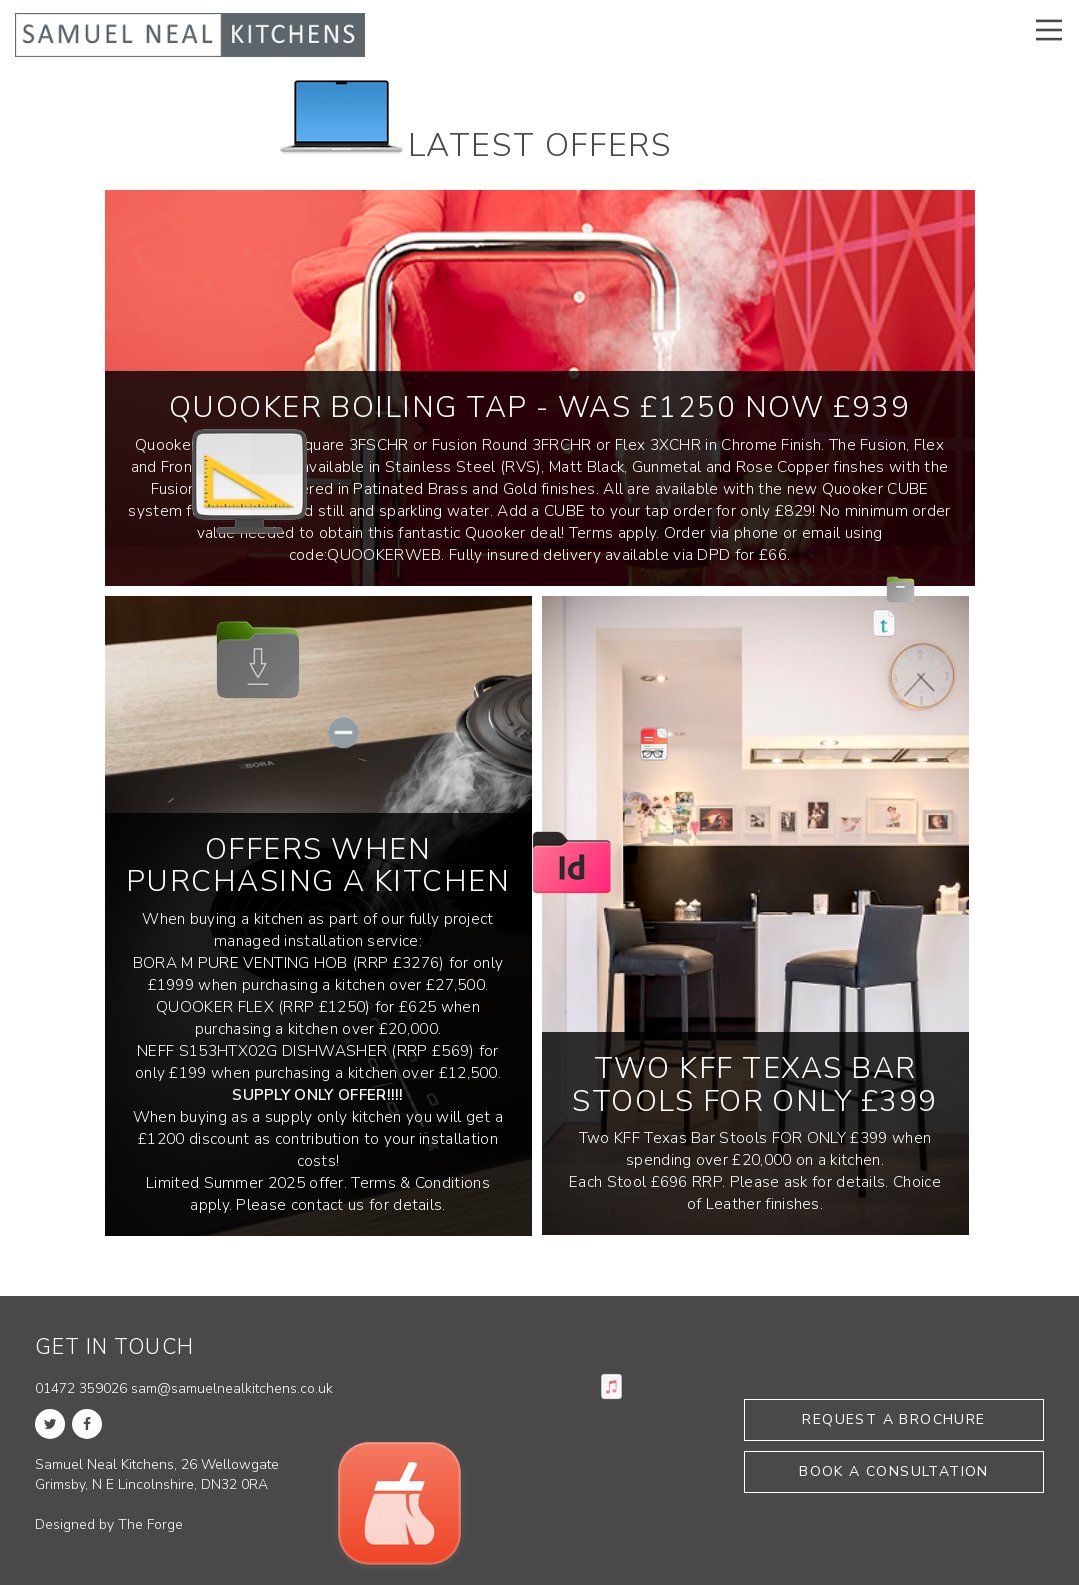 This screenshot has height=1585, width=1079. Describe the element at coordinates (654, 744) in the screenshot. I see `open the papers document viewer app` at that location.